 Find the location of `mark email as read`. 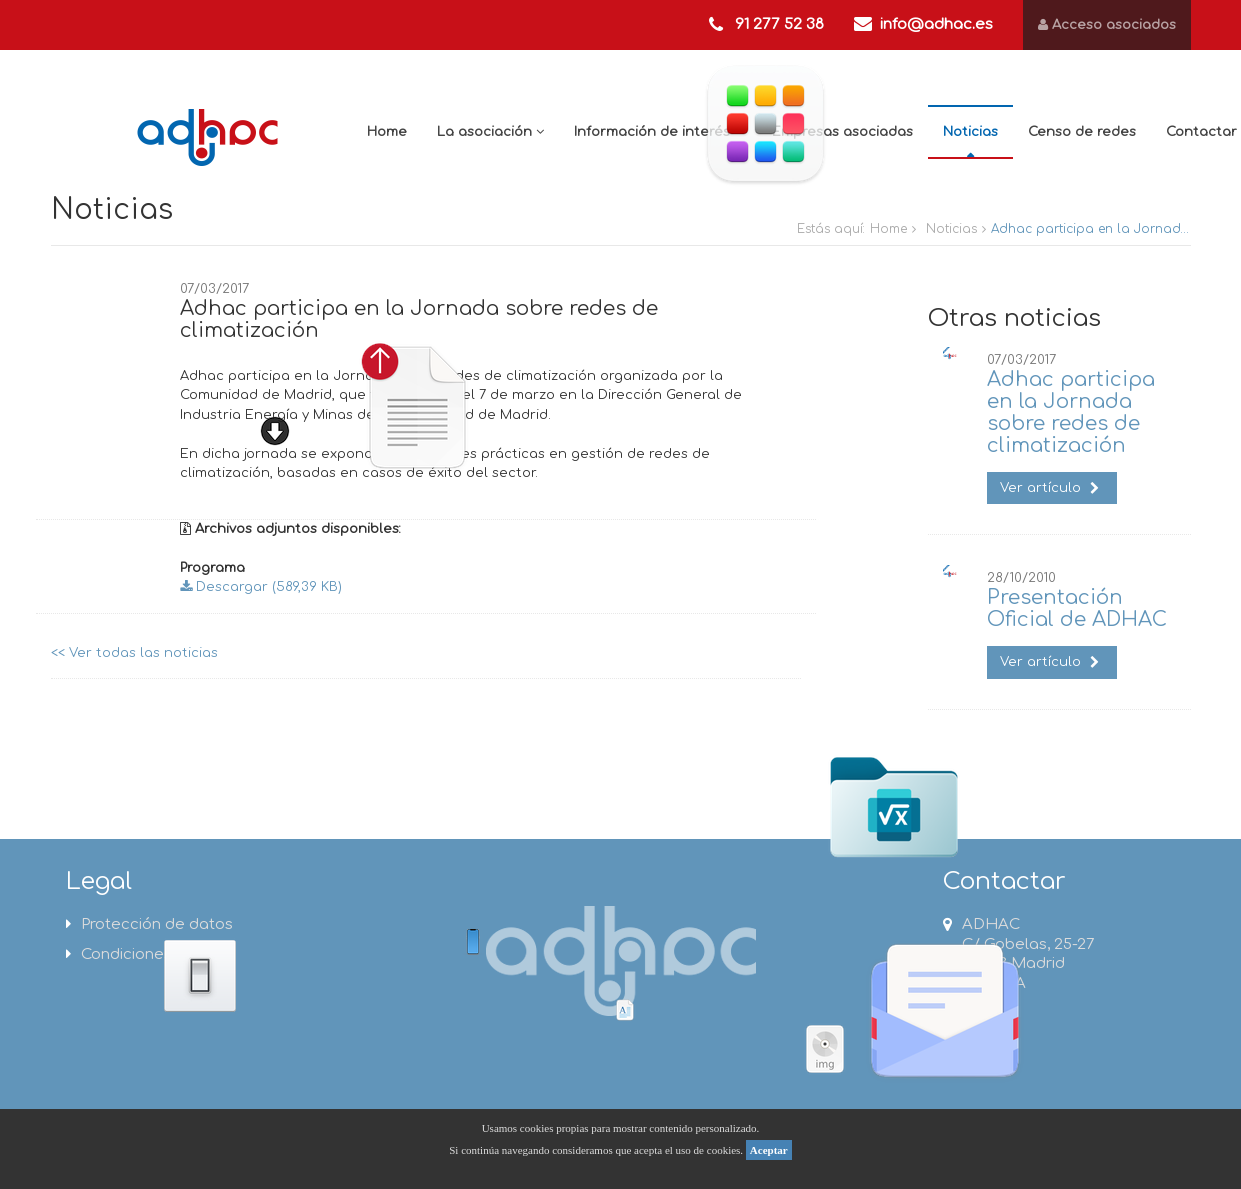

mark email as read is located at coordinates (945, 1019).